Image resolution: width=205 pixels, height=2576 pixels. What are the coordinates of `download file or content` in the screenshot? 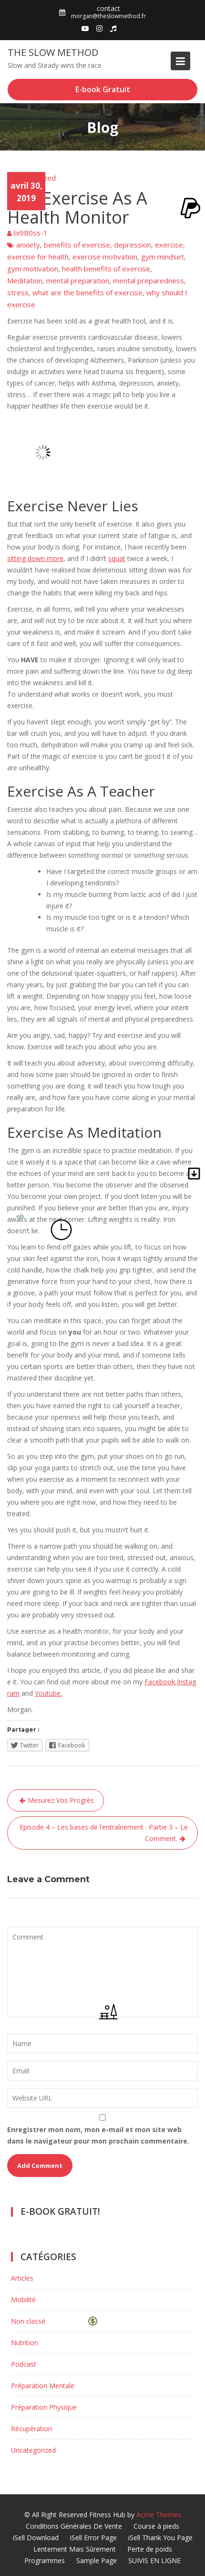 It's located at (194, 1174).